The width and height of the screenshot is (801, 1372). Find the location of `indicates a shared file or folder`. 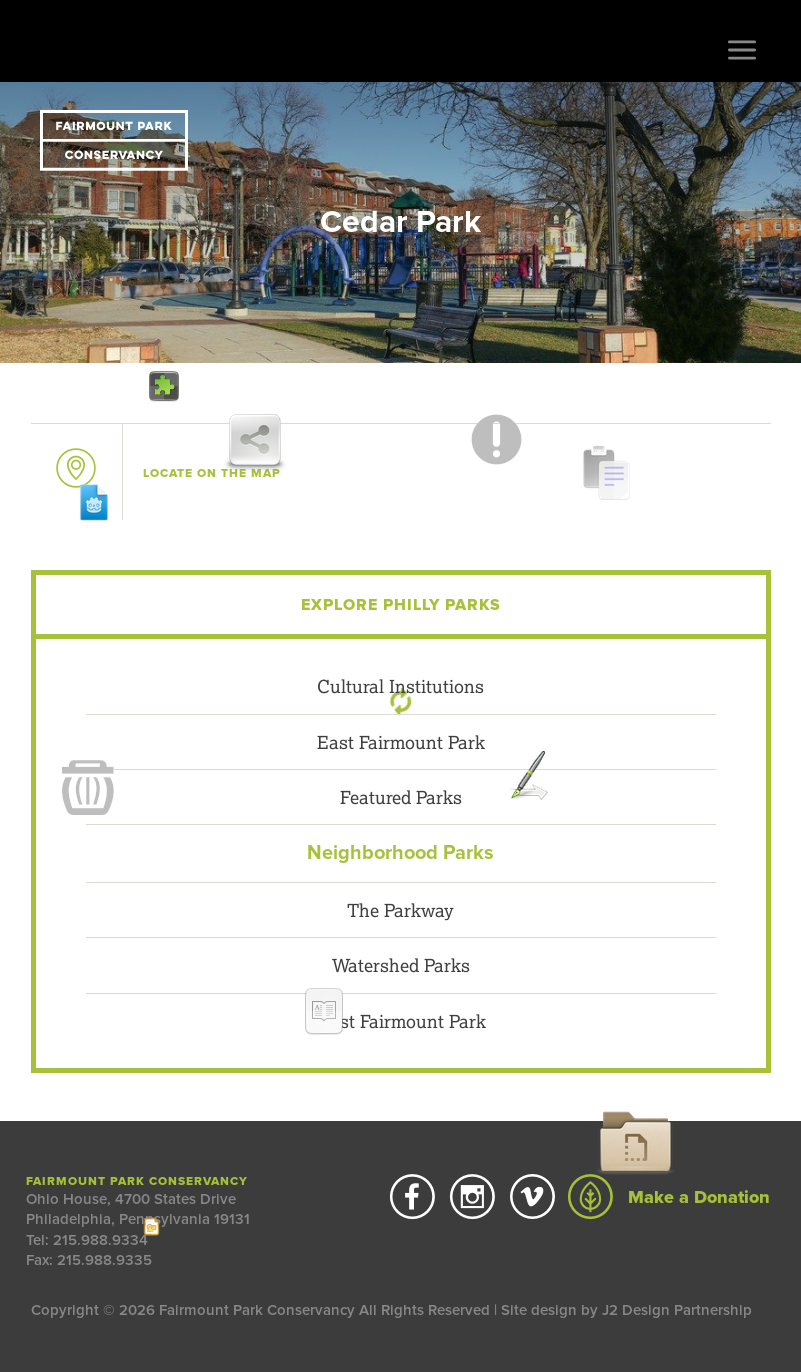

indicates a shared file or folder is located at coordinates (255, 442).